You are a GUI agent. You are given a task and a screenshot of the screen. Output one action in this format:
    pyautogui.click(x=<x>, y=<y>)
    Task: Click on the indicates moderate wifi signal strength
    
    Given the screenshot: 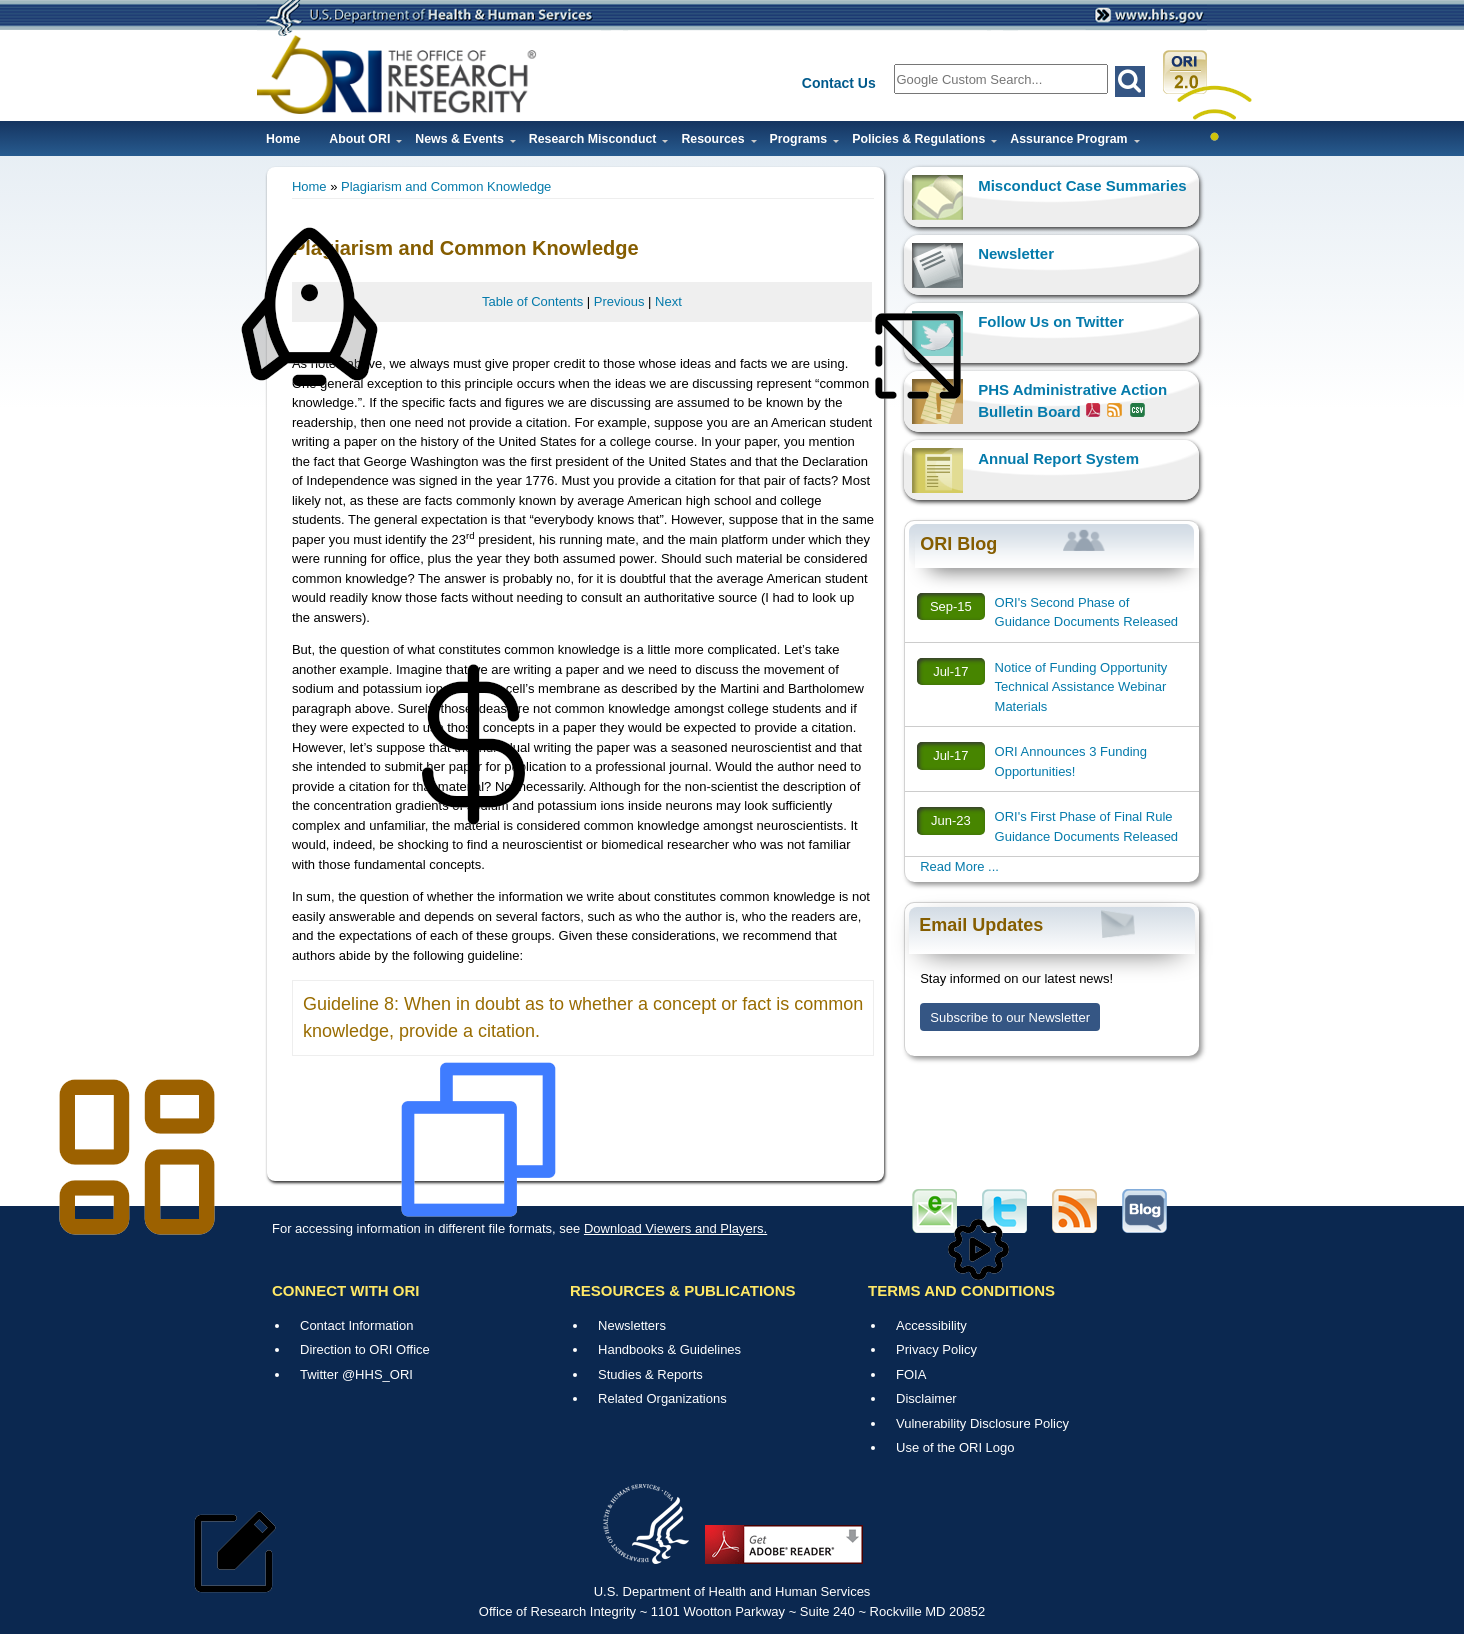 What is the action you would take?
    pyautogui.click(x=1214, y=99)
    